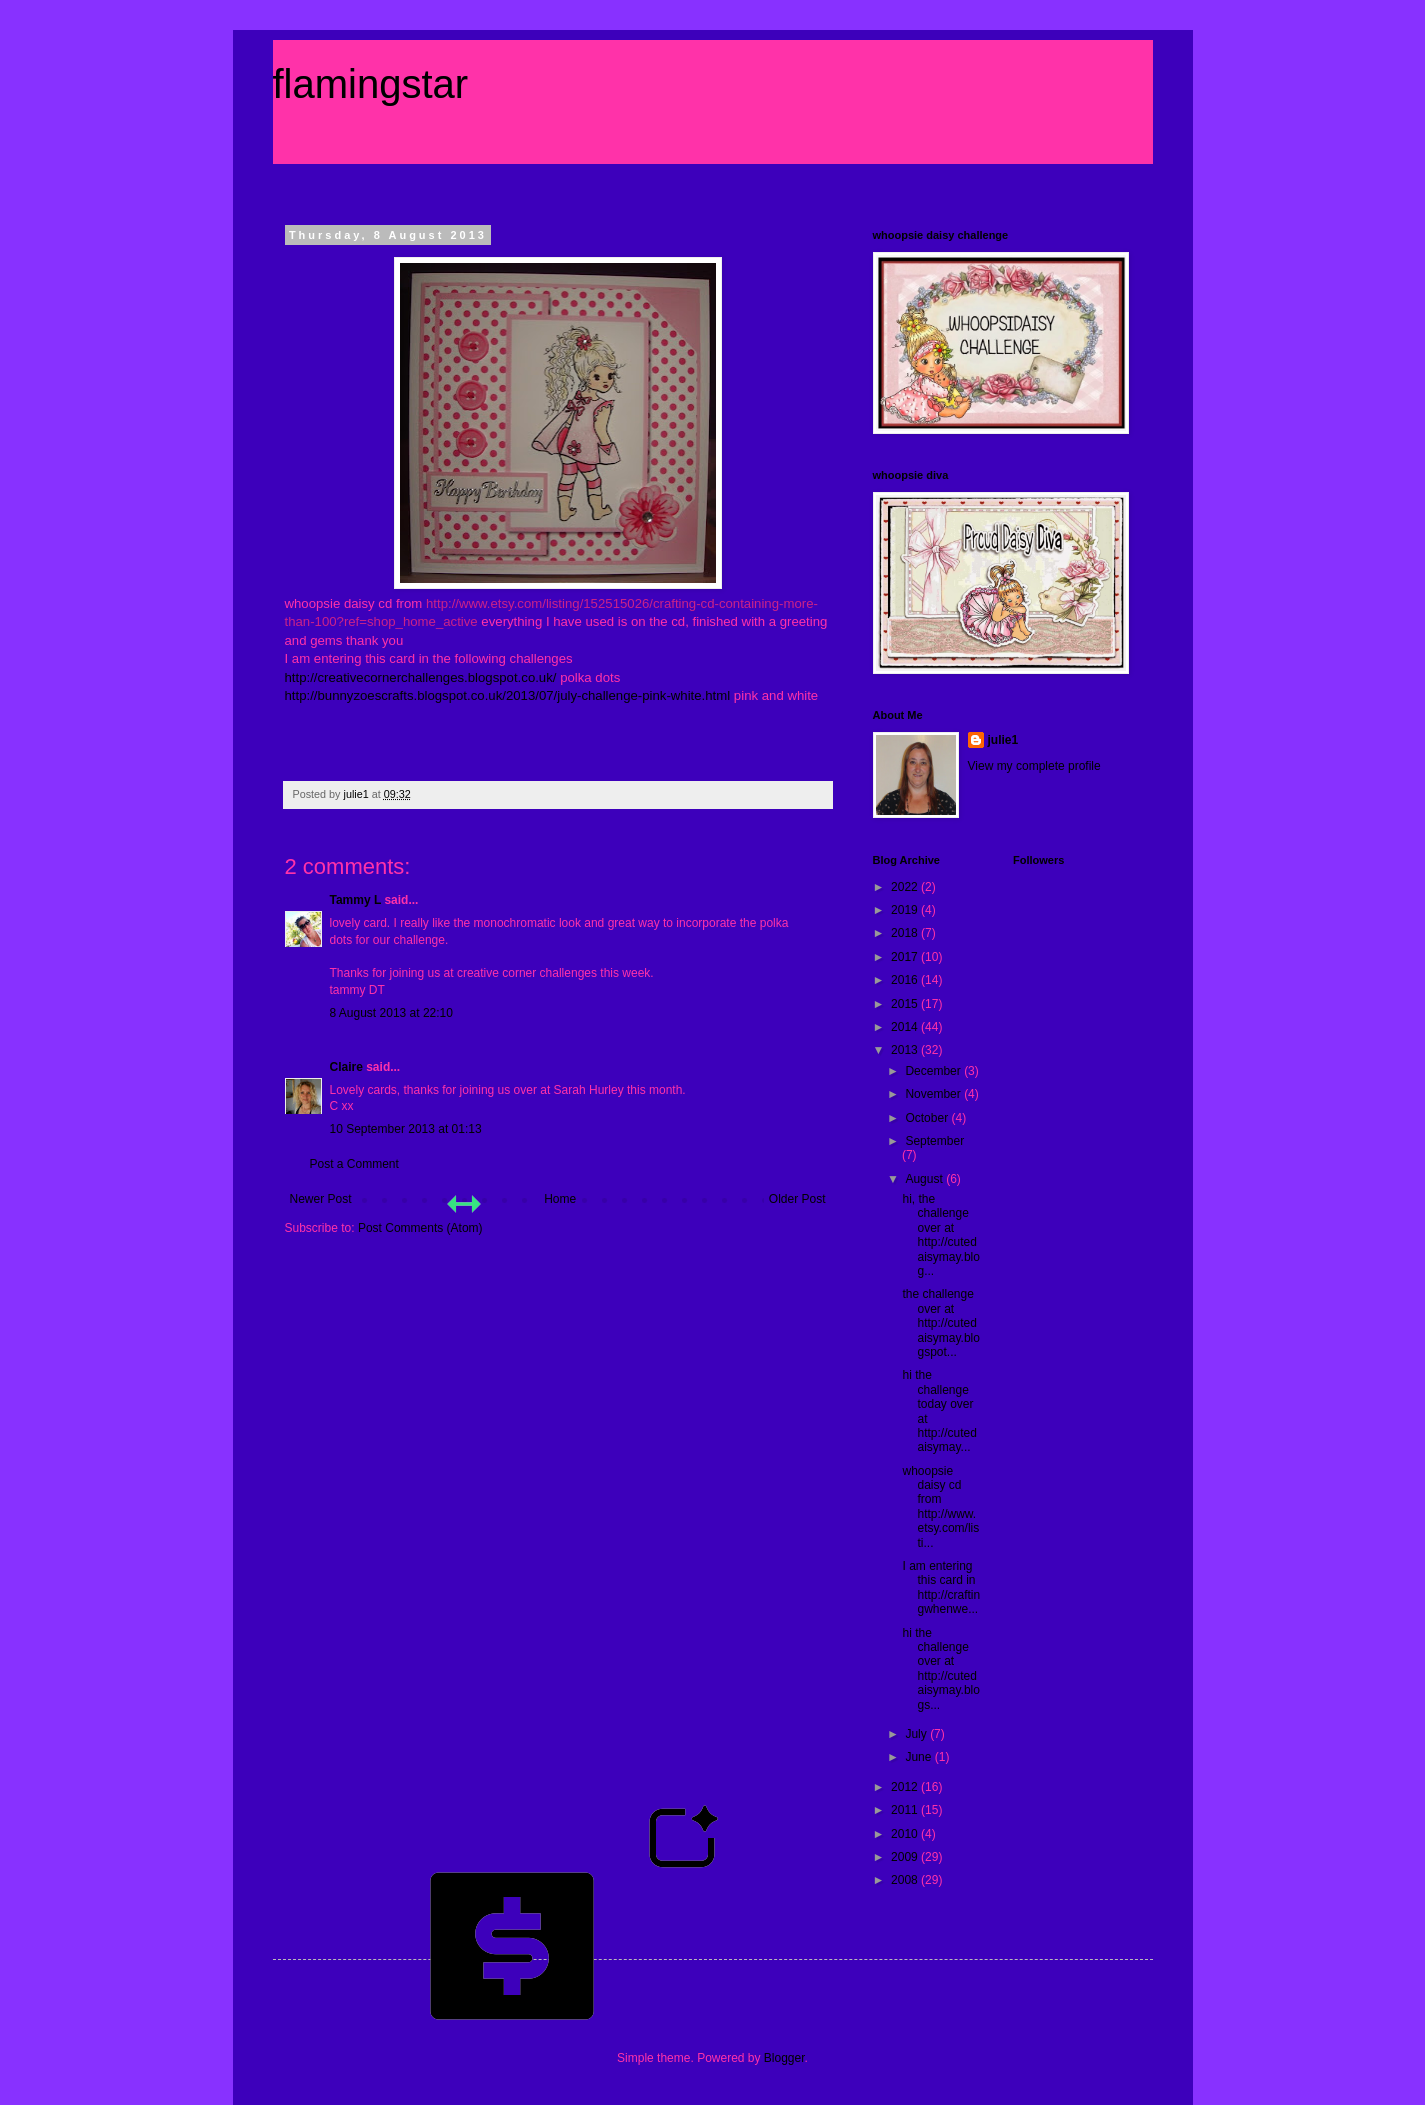 The image size is (1425, 2105). What do you see at coordinates (682, 1838) in the screenshot?
I see `generate content using AI` at bounding box center [682, 1838].